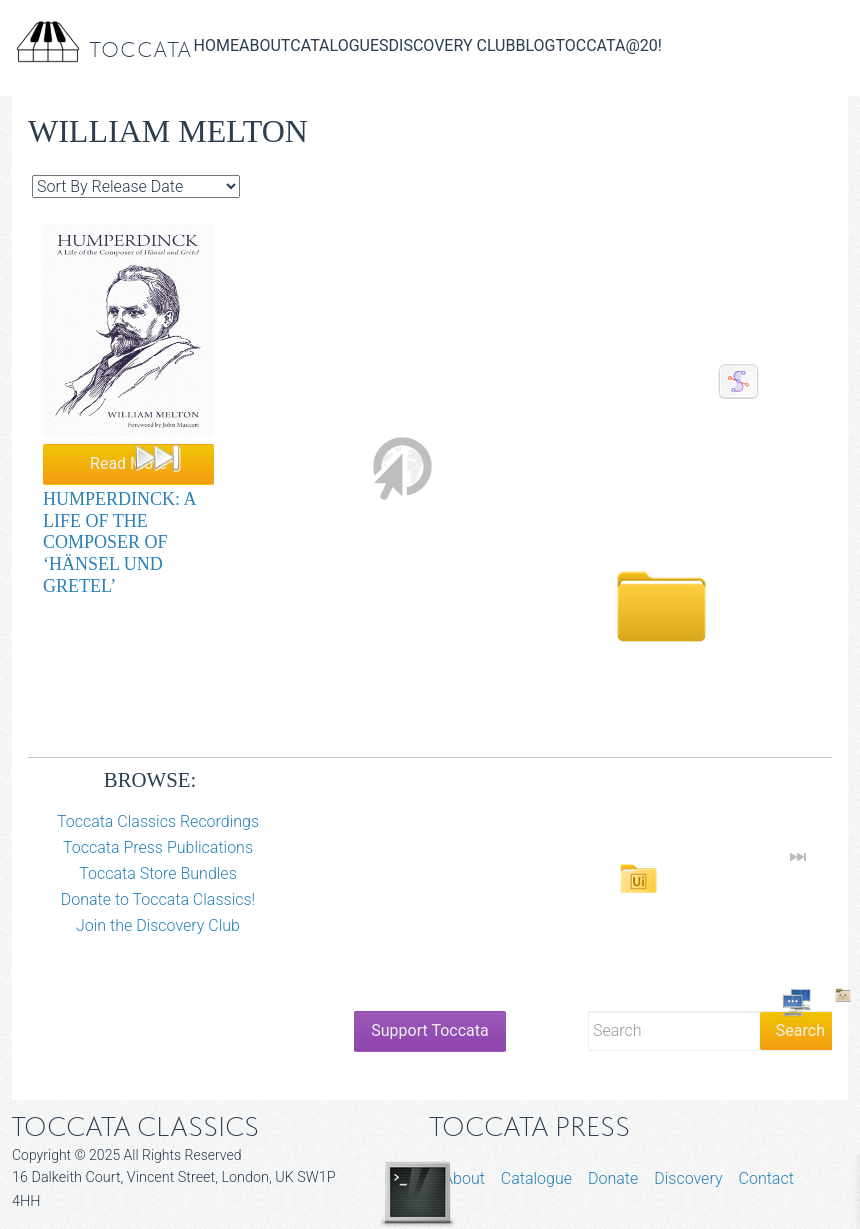 Image resolution: width=860 pixels, height=1229 pixels. Describe the element at coordinates (798, 857) in the screenshot. I see `skip to the next track` at that location.